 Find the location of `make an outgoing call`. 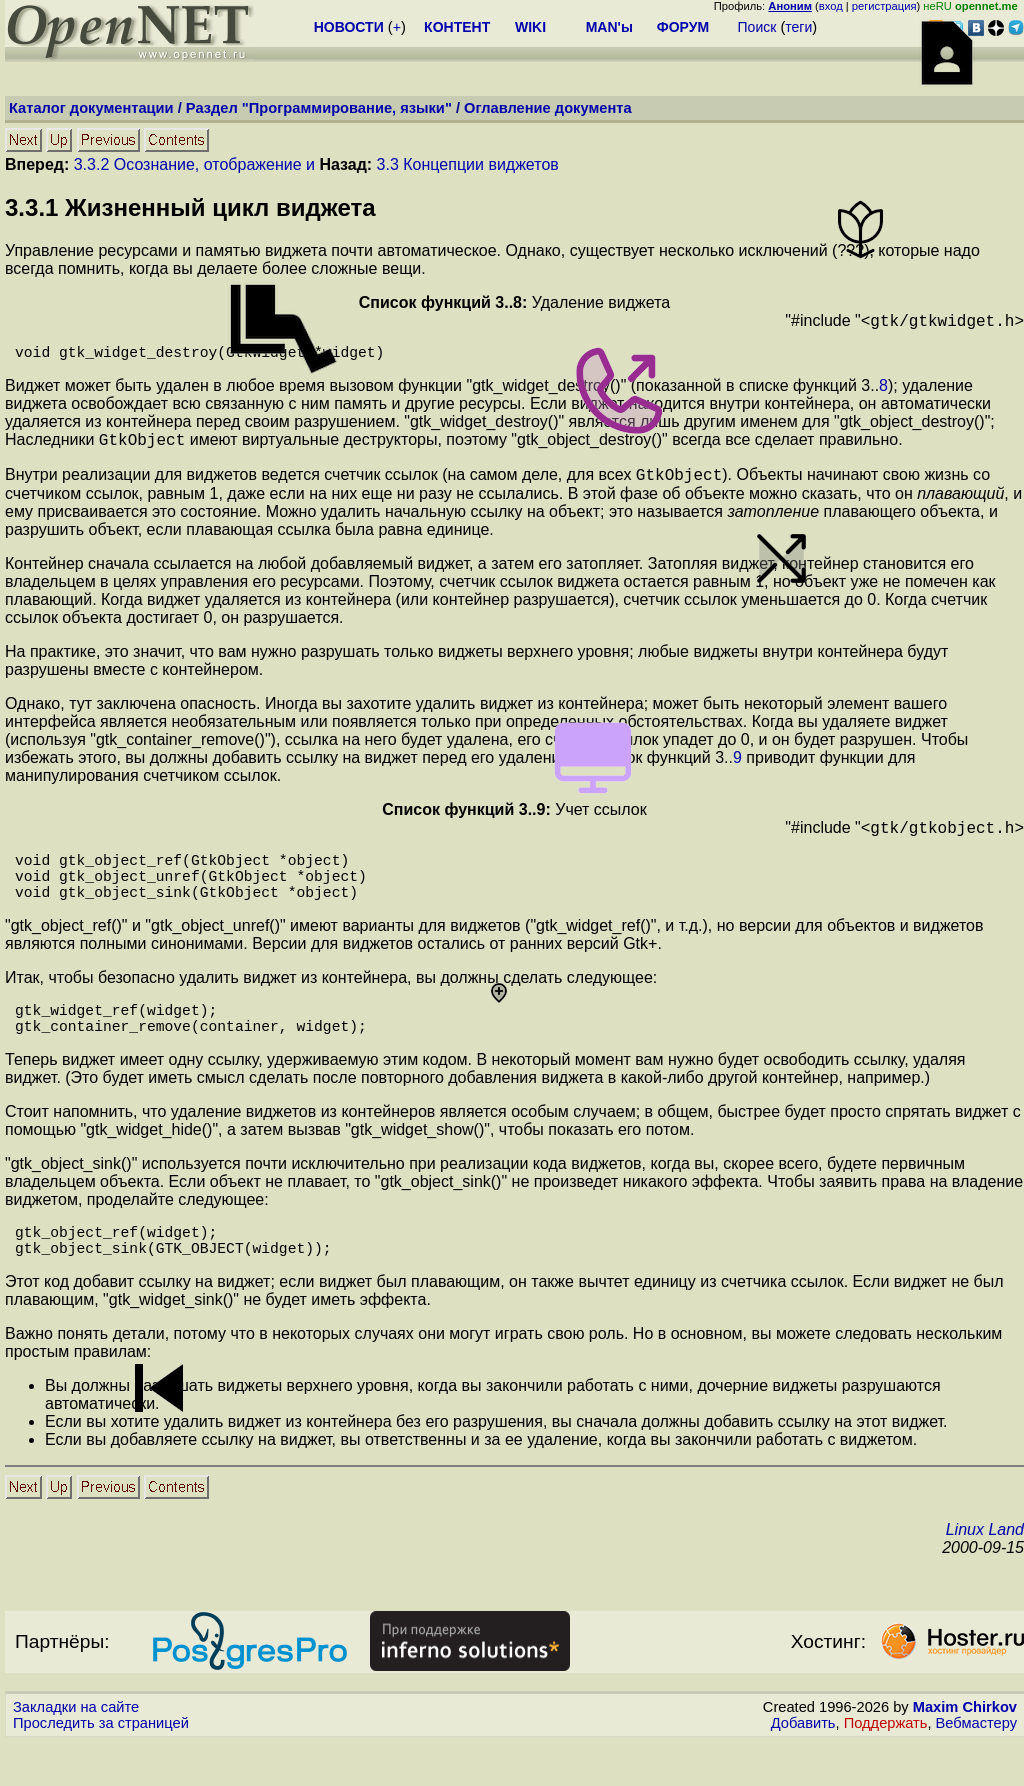

make an outgoing call is located at coordinates (621, 389).